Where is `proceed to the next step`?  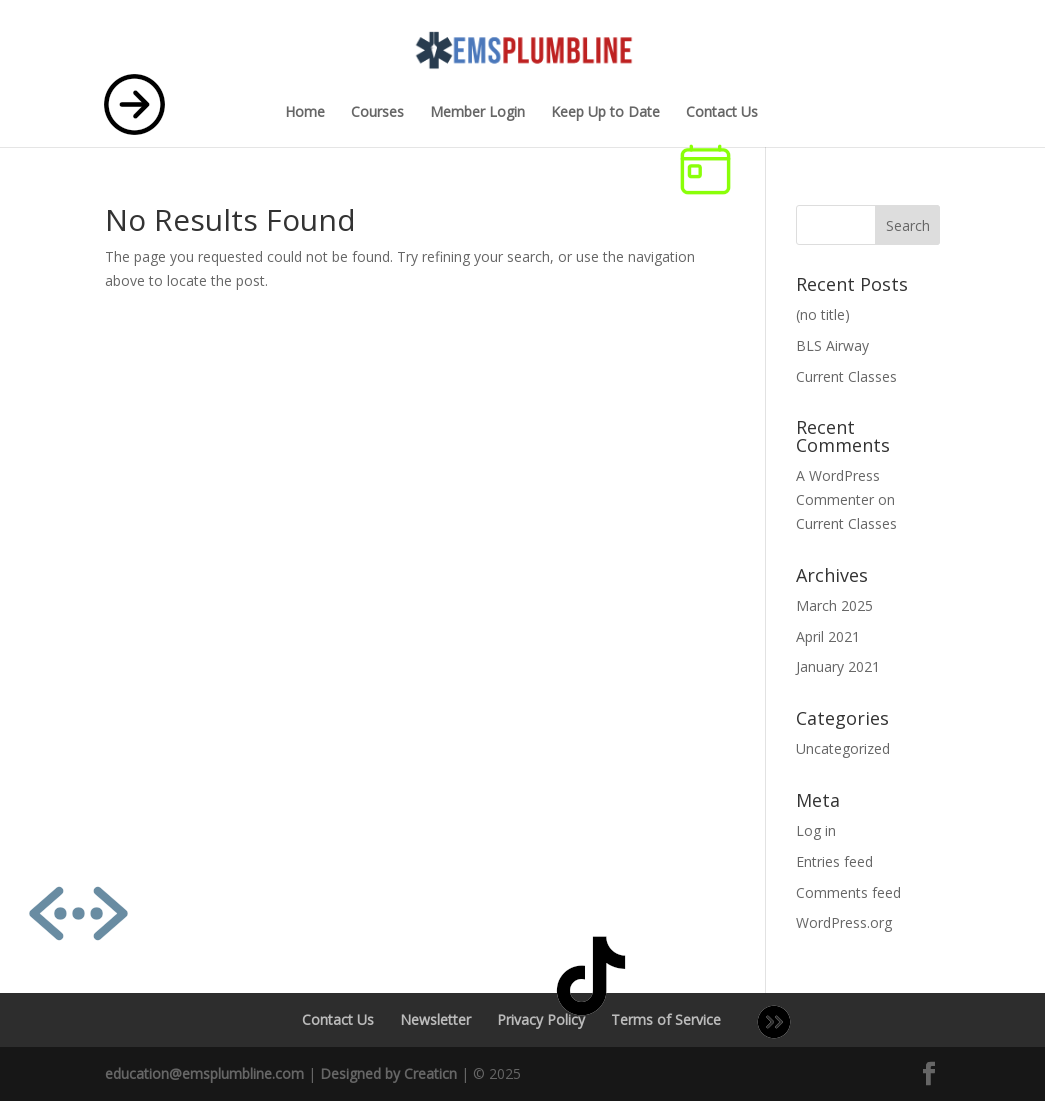
proceed to the next step is located at coordinates (134, 104).